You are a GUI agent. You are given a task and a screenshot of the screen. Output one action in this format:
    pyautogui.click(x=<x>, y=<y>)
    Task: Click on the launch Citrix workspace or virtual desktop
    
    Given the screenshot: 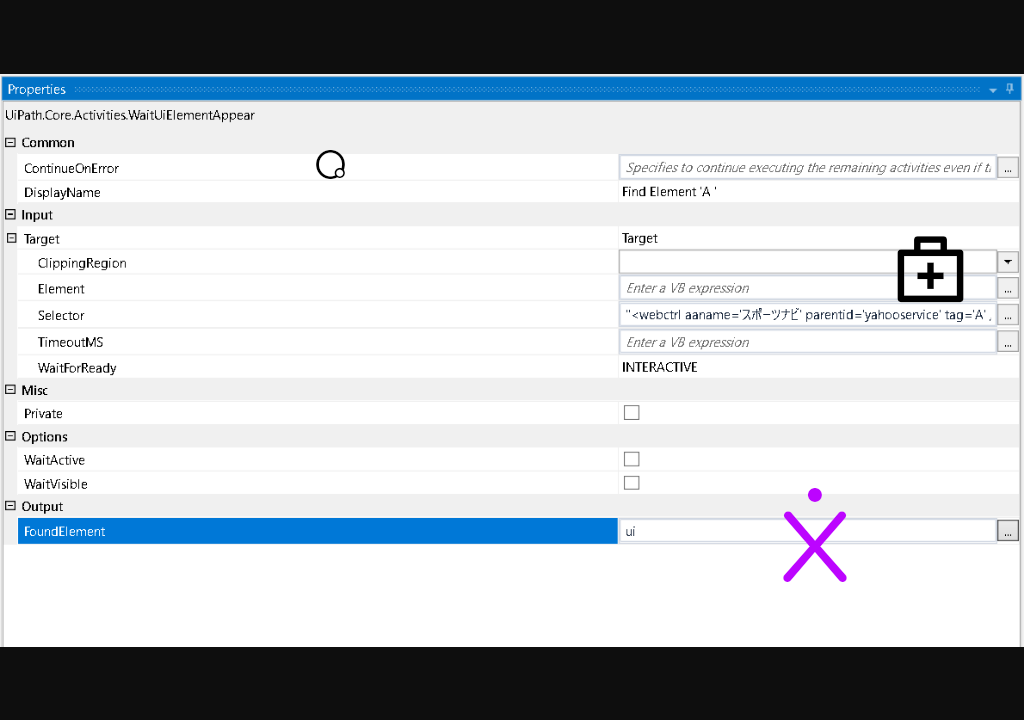 What is the action you would take?
    pyautogui.click(x=815, y=535)
    